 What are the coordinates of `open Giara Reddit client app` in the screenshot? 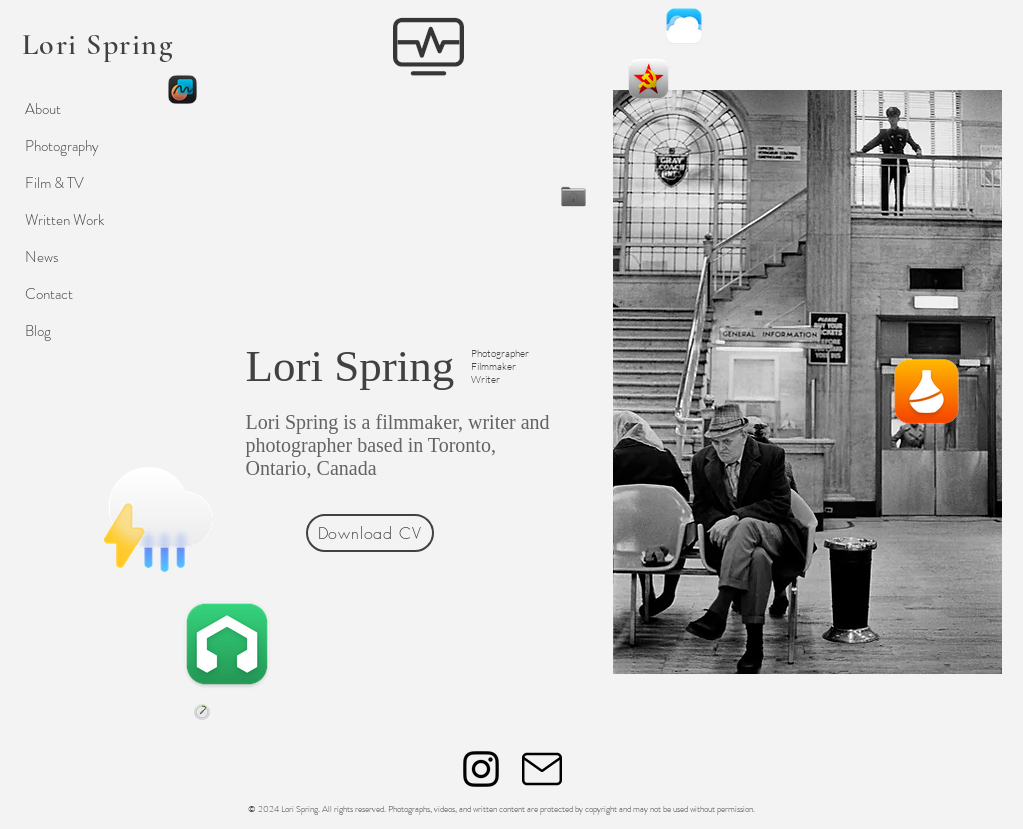 It's located at (926, 391).